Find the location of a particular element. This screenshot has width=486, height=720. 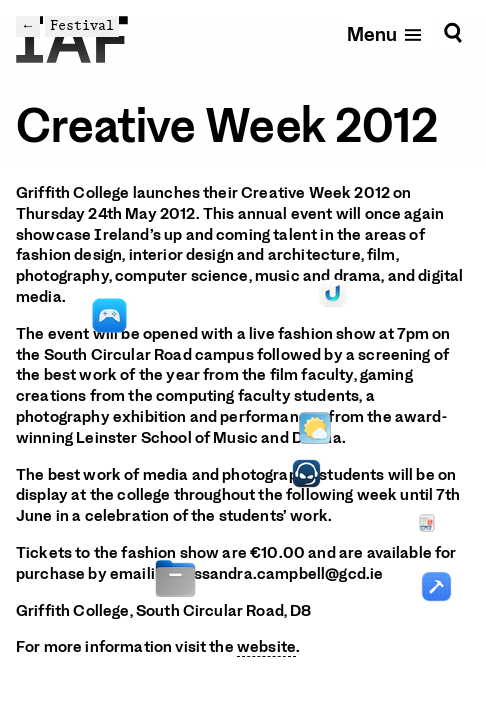

open the weather app is located at coordinates (315, 428).